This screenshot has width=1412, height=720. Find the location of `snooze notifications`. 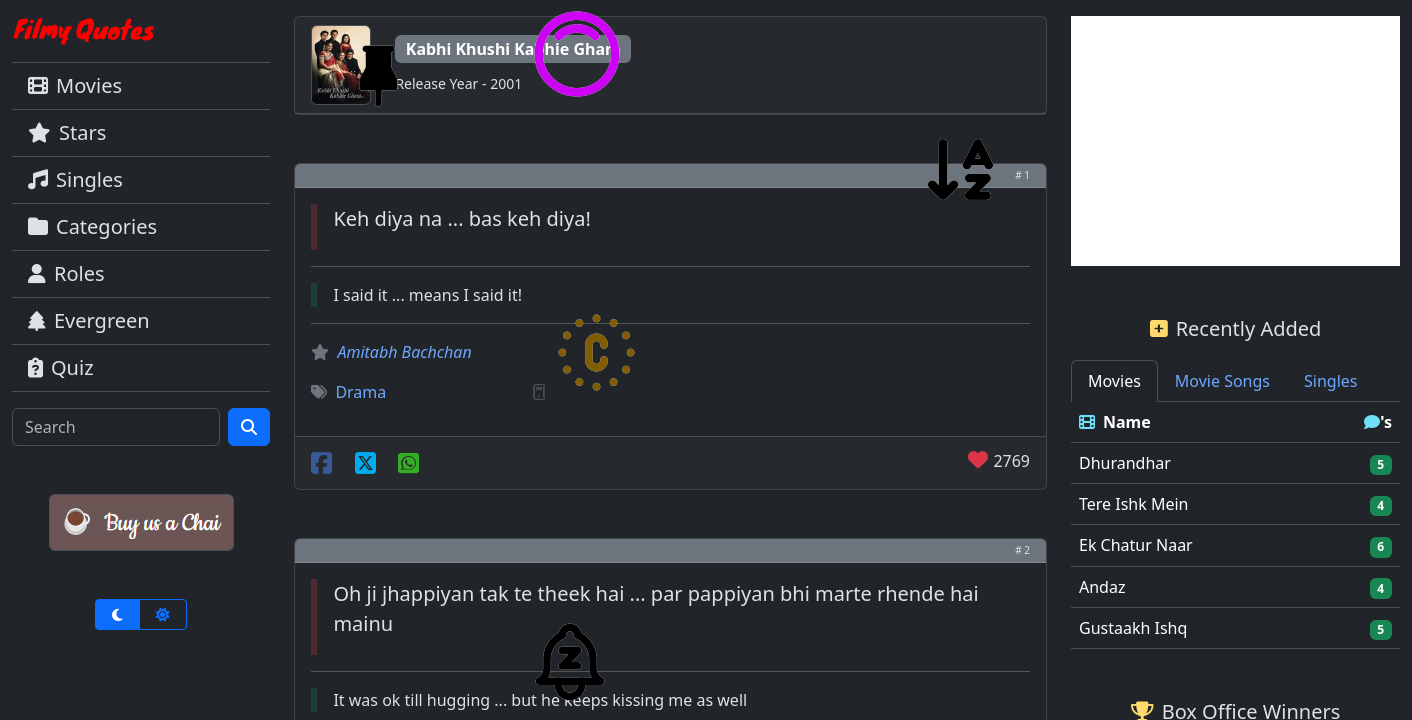

snooze notifications is located at coordinates (570, 662).